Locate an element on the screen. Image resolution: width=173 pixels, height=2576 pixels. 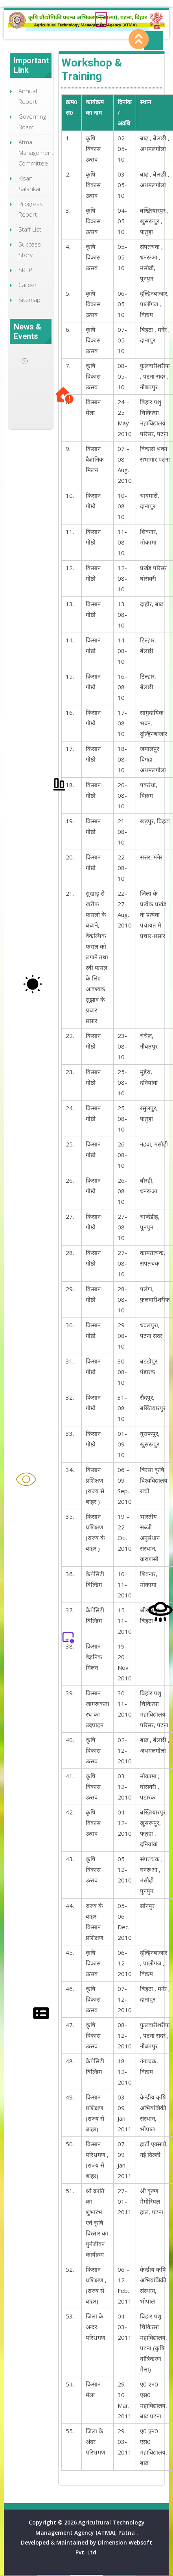
expand to show more content is located at coordinates (24, 361).